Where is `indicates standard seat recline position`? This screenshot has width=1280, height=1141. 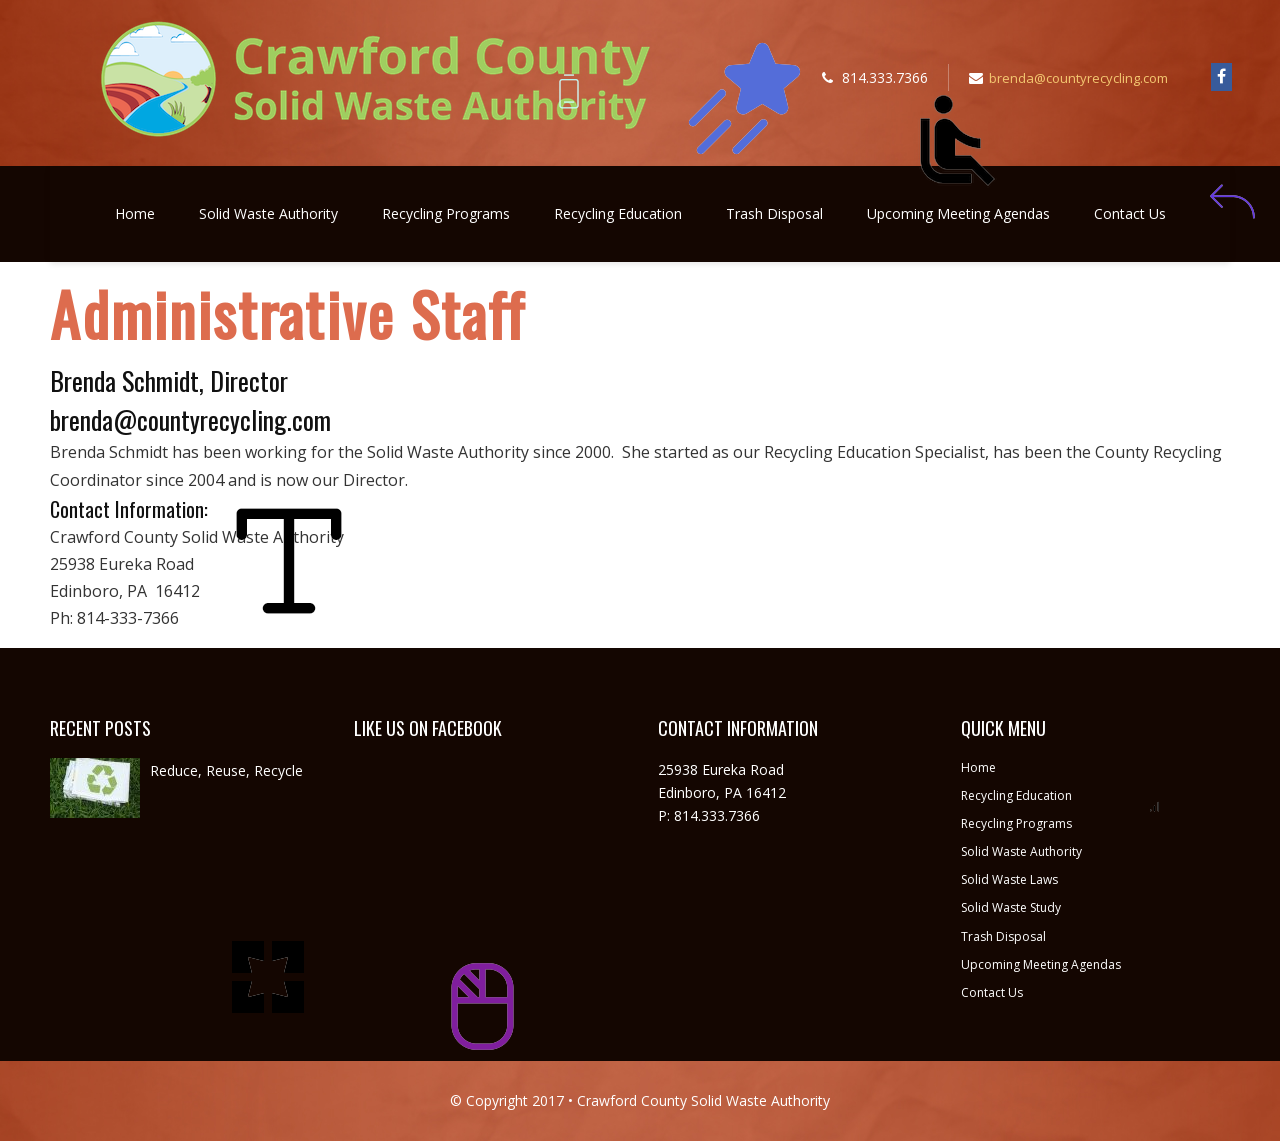
indicates standard seat recline position is located at coordinates (957, 141).